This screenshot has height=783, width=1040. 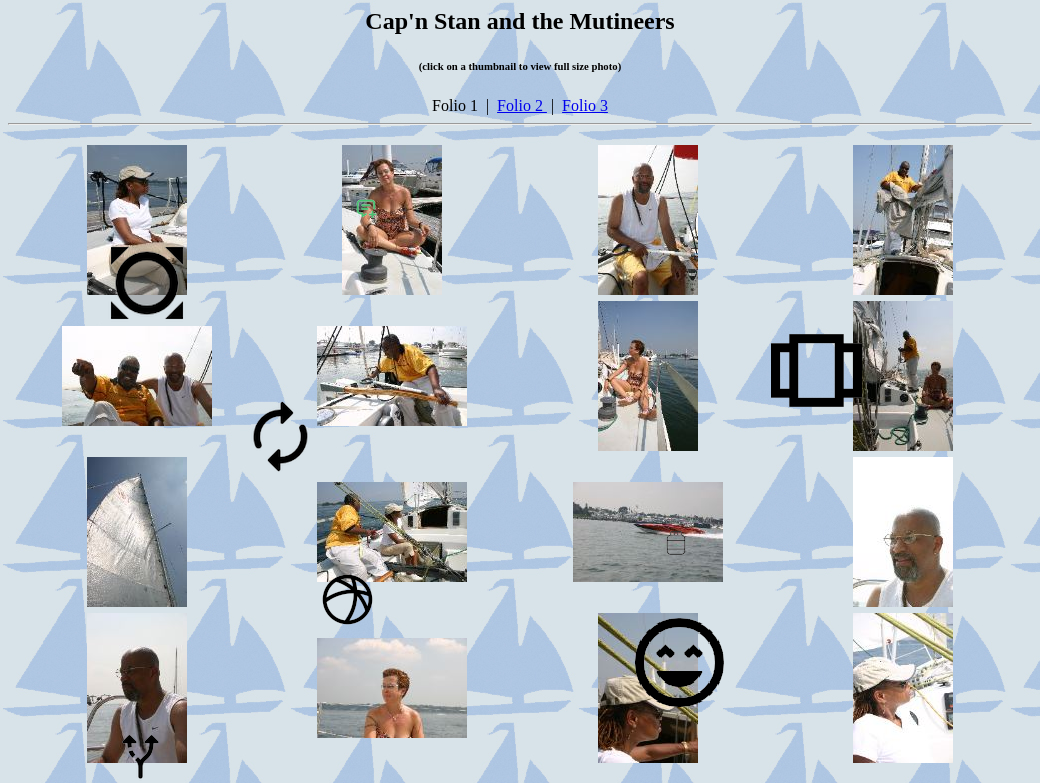 I want to click on view alternative routes, so click(x=140, y=756).